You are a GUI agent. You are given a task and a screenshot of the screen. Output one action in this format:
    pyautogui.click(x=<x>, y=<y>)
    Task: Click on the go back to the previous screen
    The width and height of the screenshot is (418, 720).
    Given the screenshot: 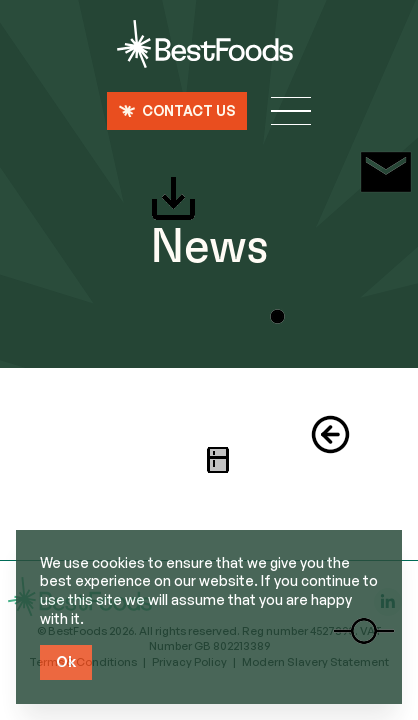 What is the action you would take?
    pyautogui.click(x=330, y=434)
    